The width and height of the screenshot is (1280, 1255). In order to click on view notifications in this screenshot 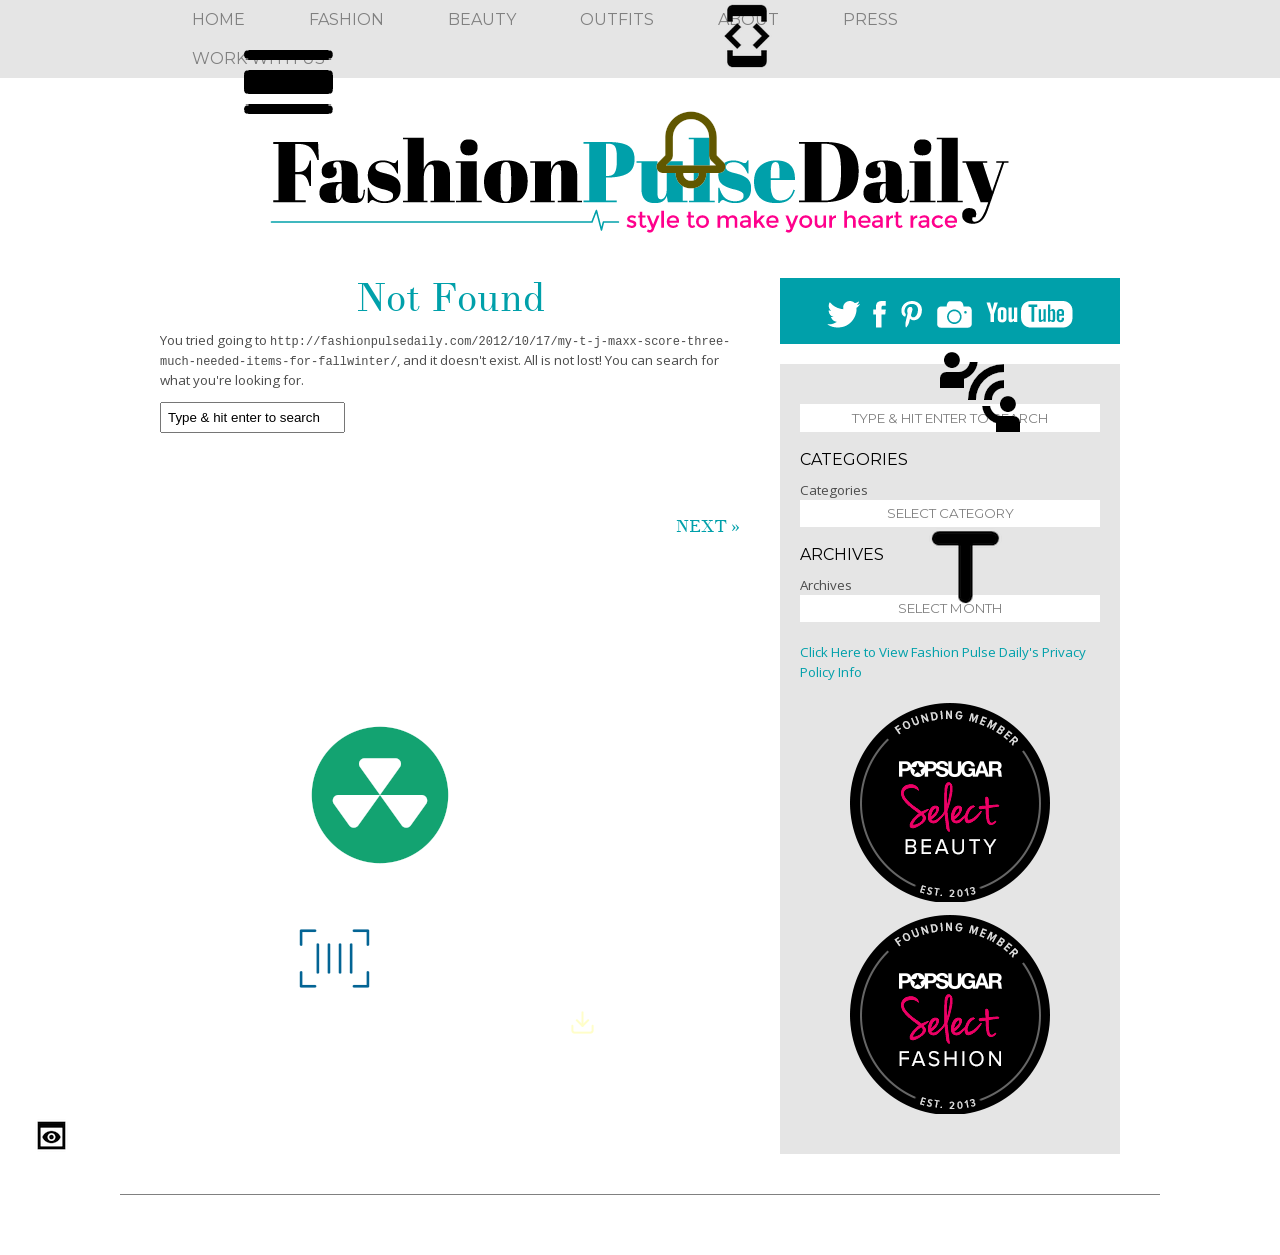, I will do `click(691, 150)`.